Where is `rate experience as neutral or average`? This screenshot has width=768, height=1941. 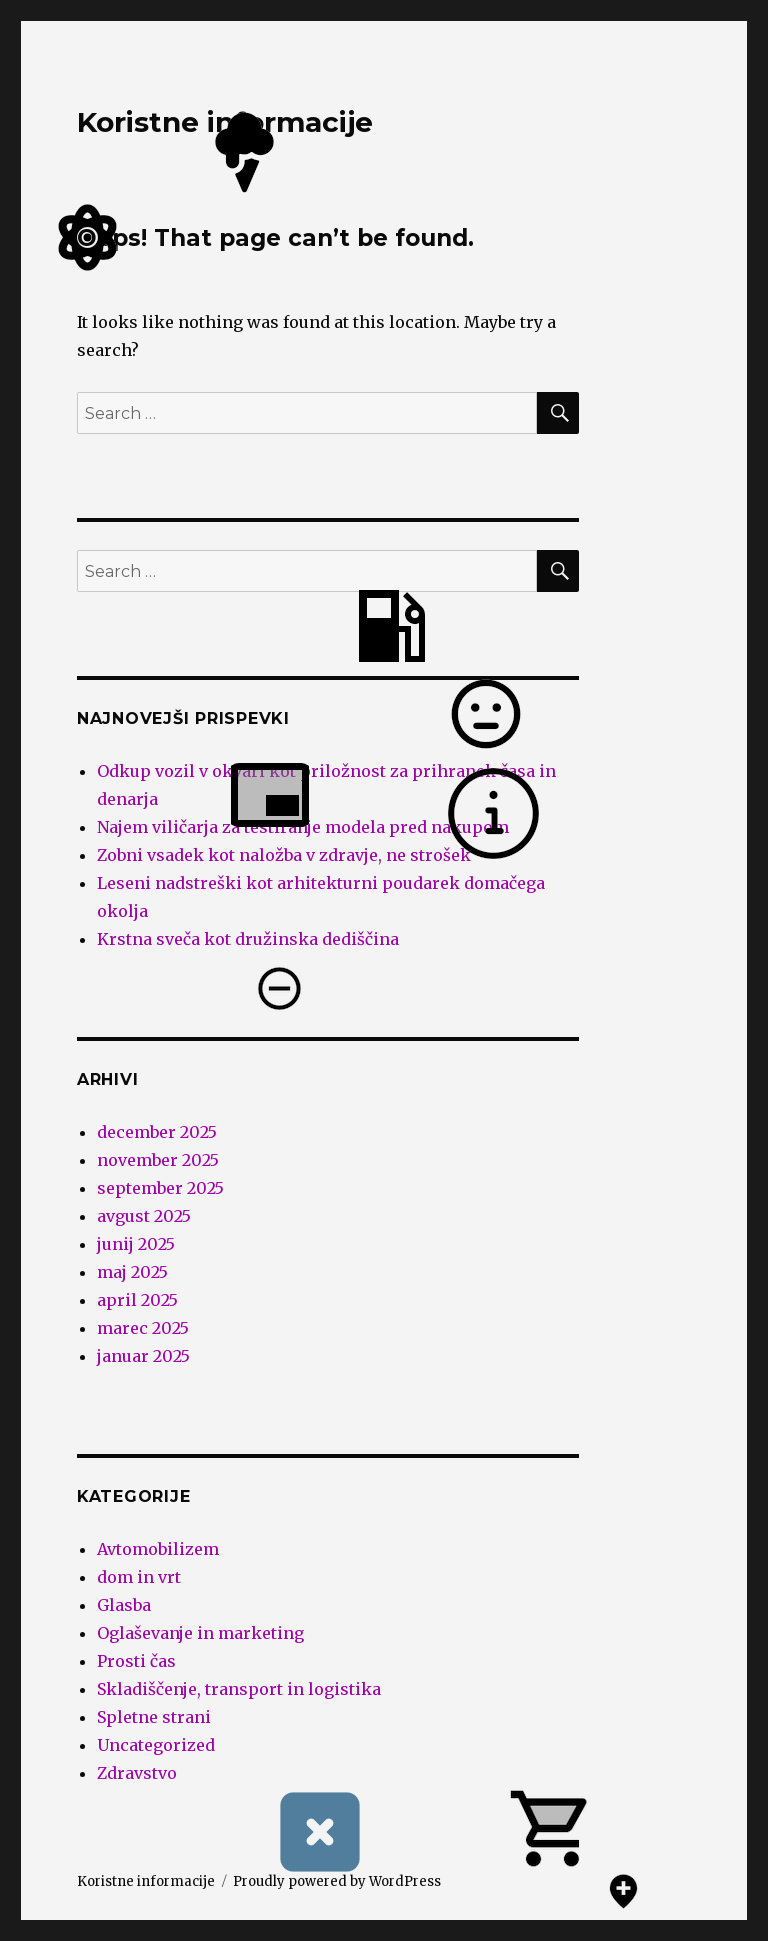
rate experience as neutral or average is located at coordinates (486, 714).